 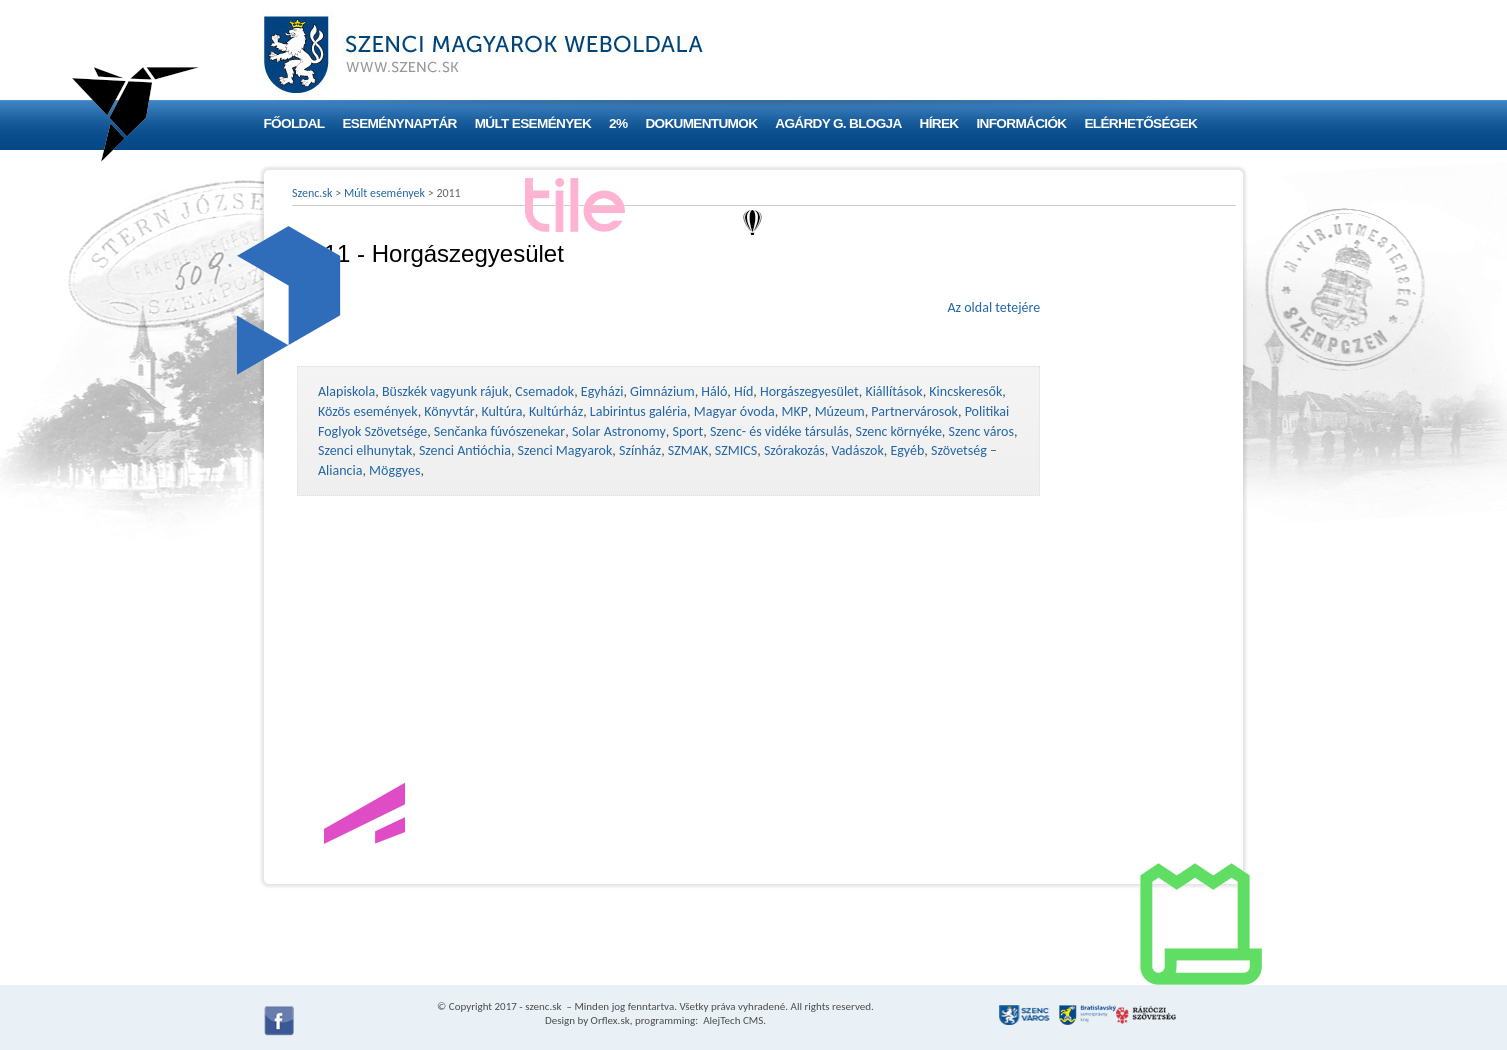 I want to click on view receipt or transaction history, so click(x=1195, y=924).